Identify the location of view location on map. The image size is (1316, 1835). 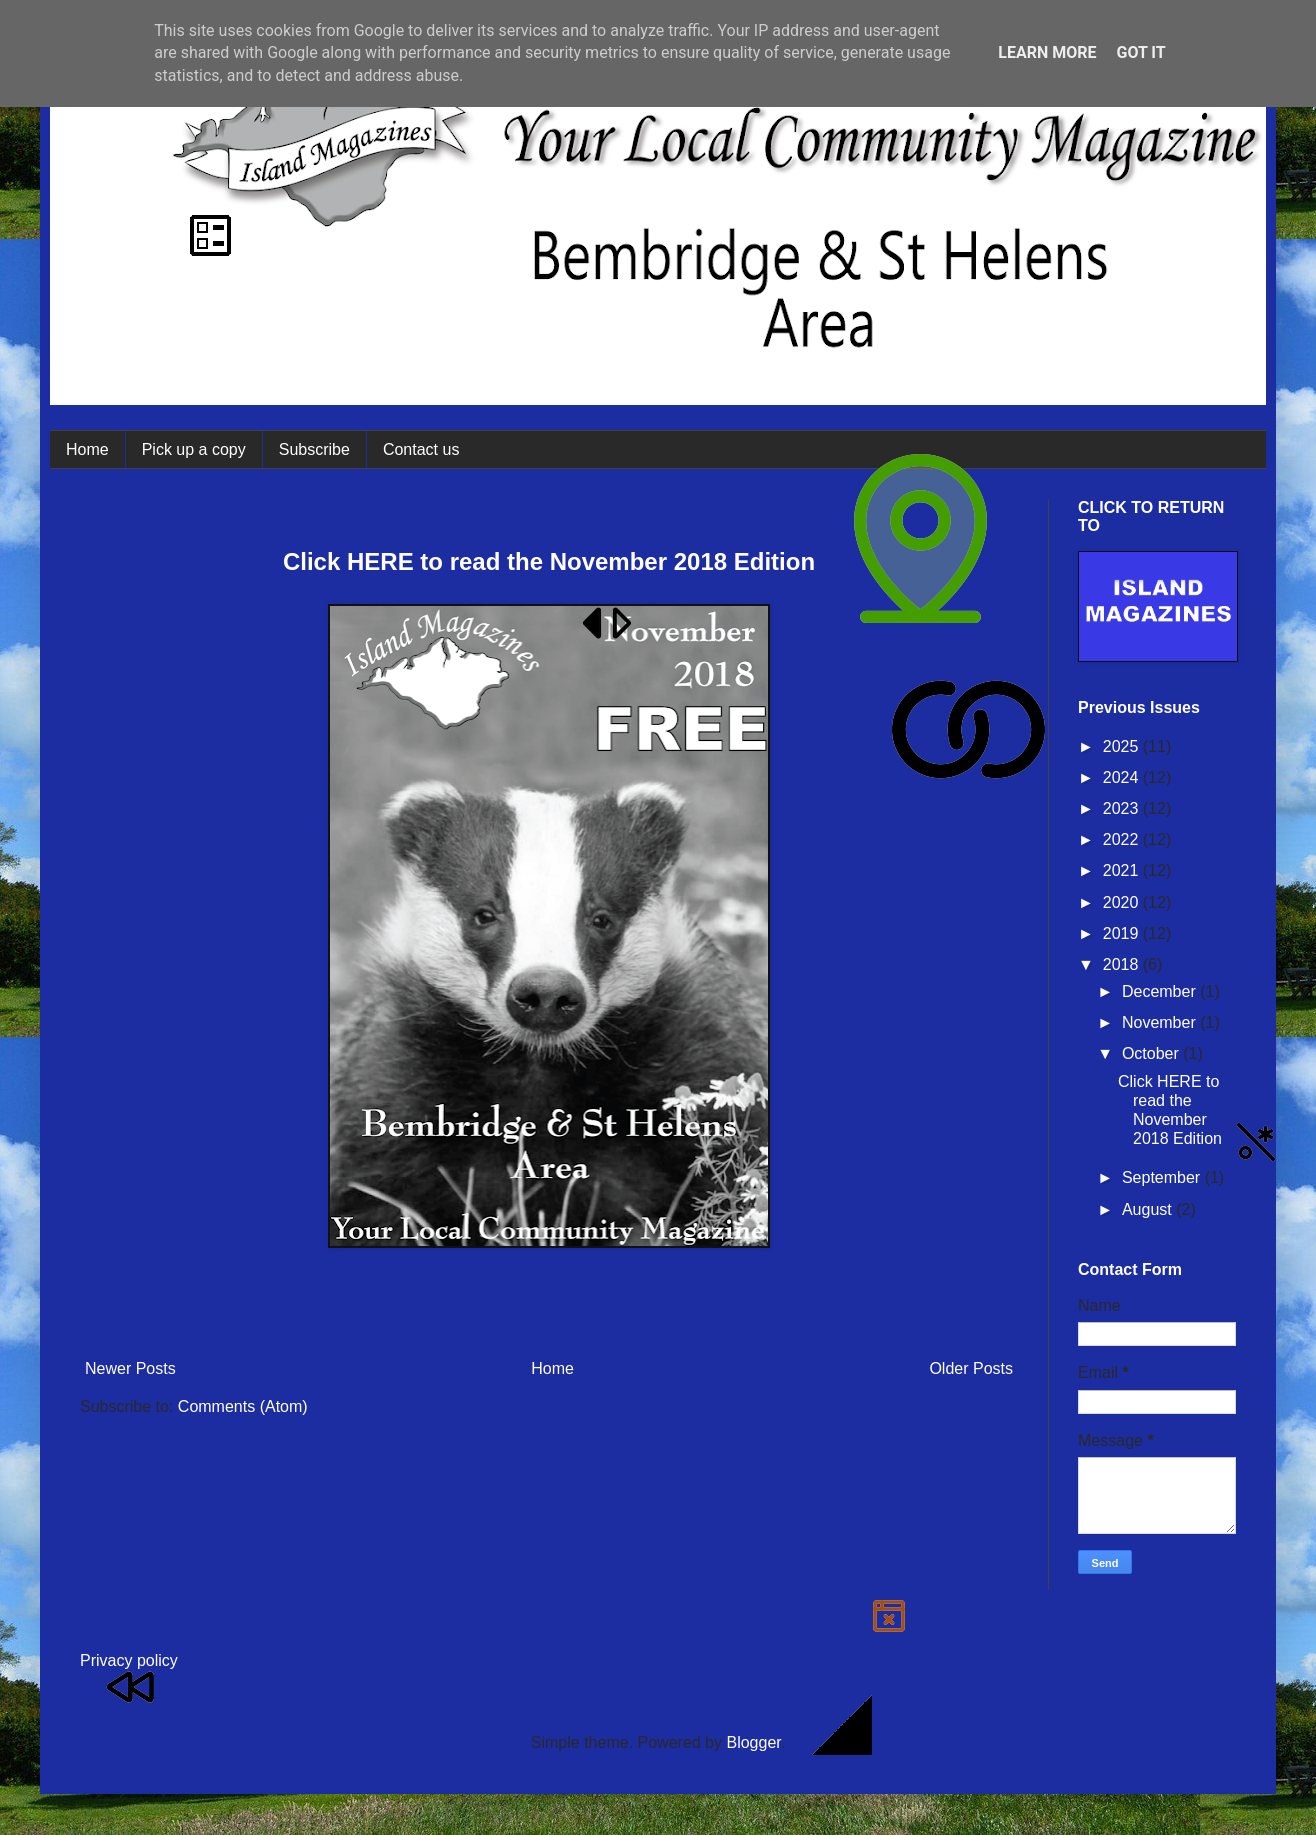
(920, 538).